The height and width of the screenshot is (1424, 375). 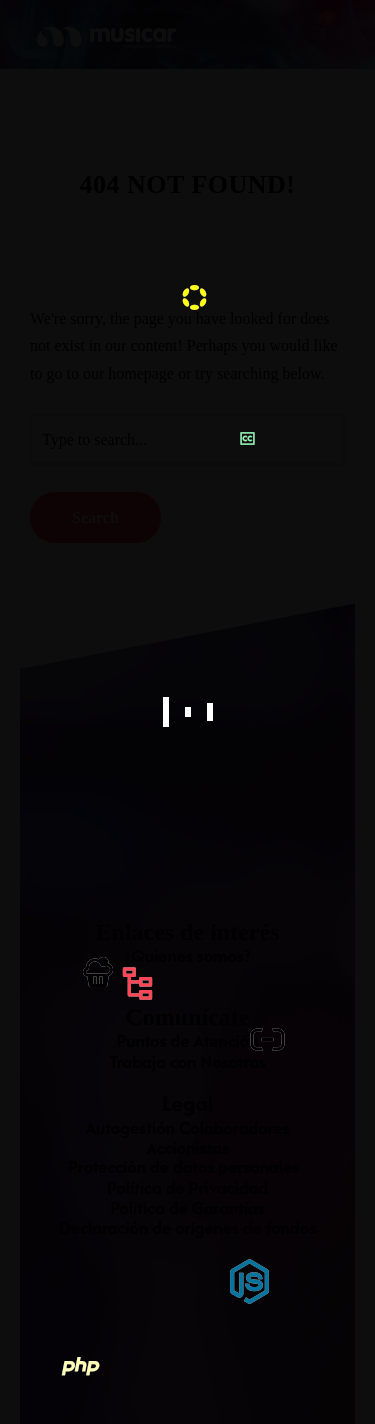 I want to click on indicates PHP programming language, so click(x=80, y=1367).